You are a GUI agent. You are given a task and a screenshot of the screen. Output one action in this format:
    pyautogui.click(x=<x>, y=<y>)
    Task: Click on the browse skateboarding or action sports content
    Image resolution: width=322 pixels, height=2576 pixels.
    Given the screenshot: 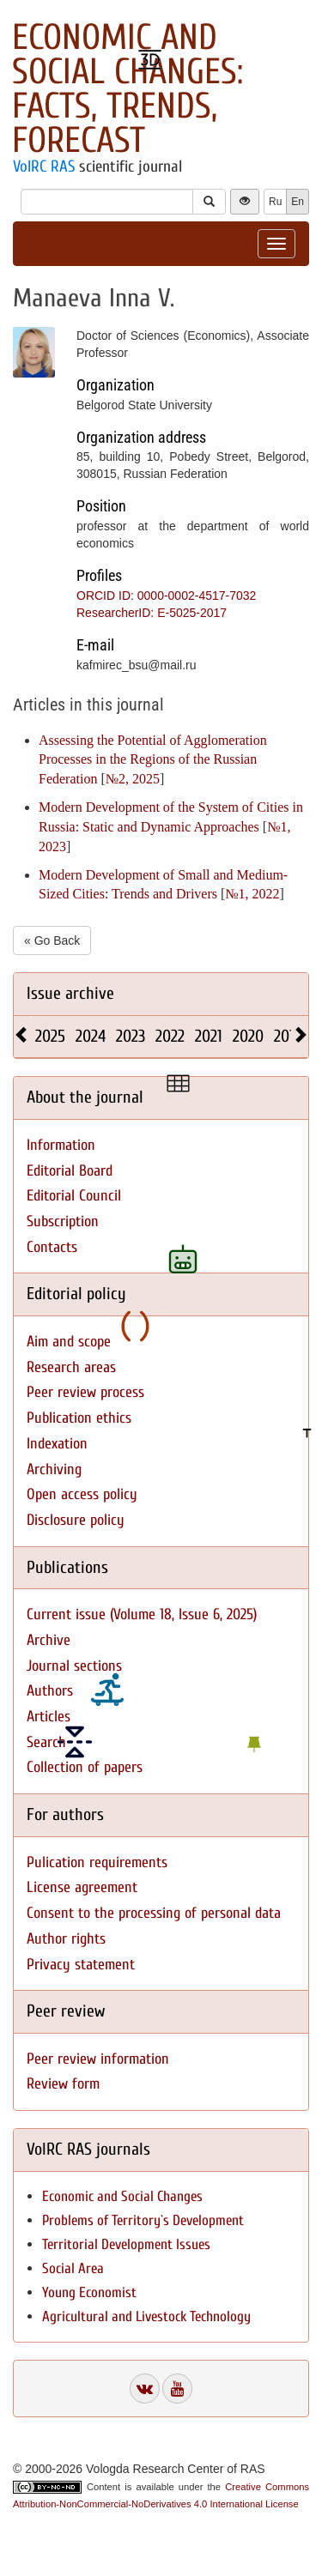 What is the action you would take?
    pyautogui.click(x=107, y=1690)
    